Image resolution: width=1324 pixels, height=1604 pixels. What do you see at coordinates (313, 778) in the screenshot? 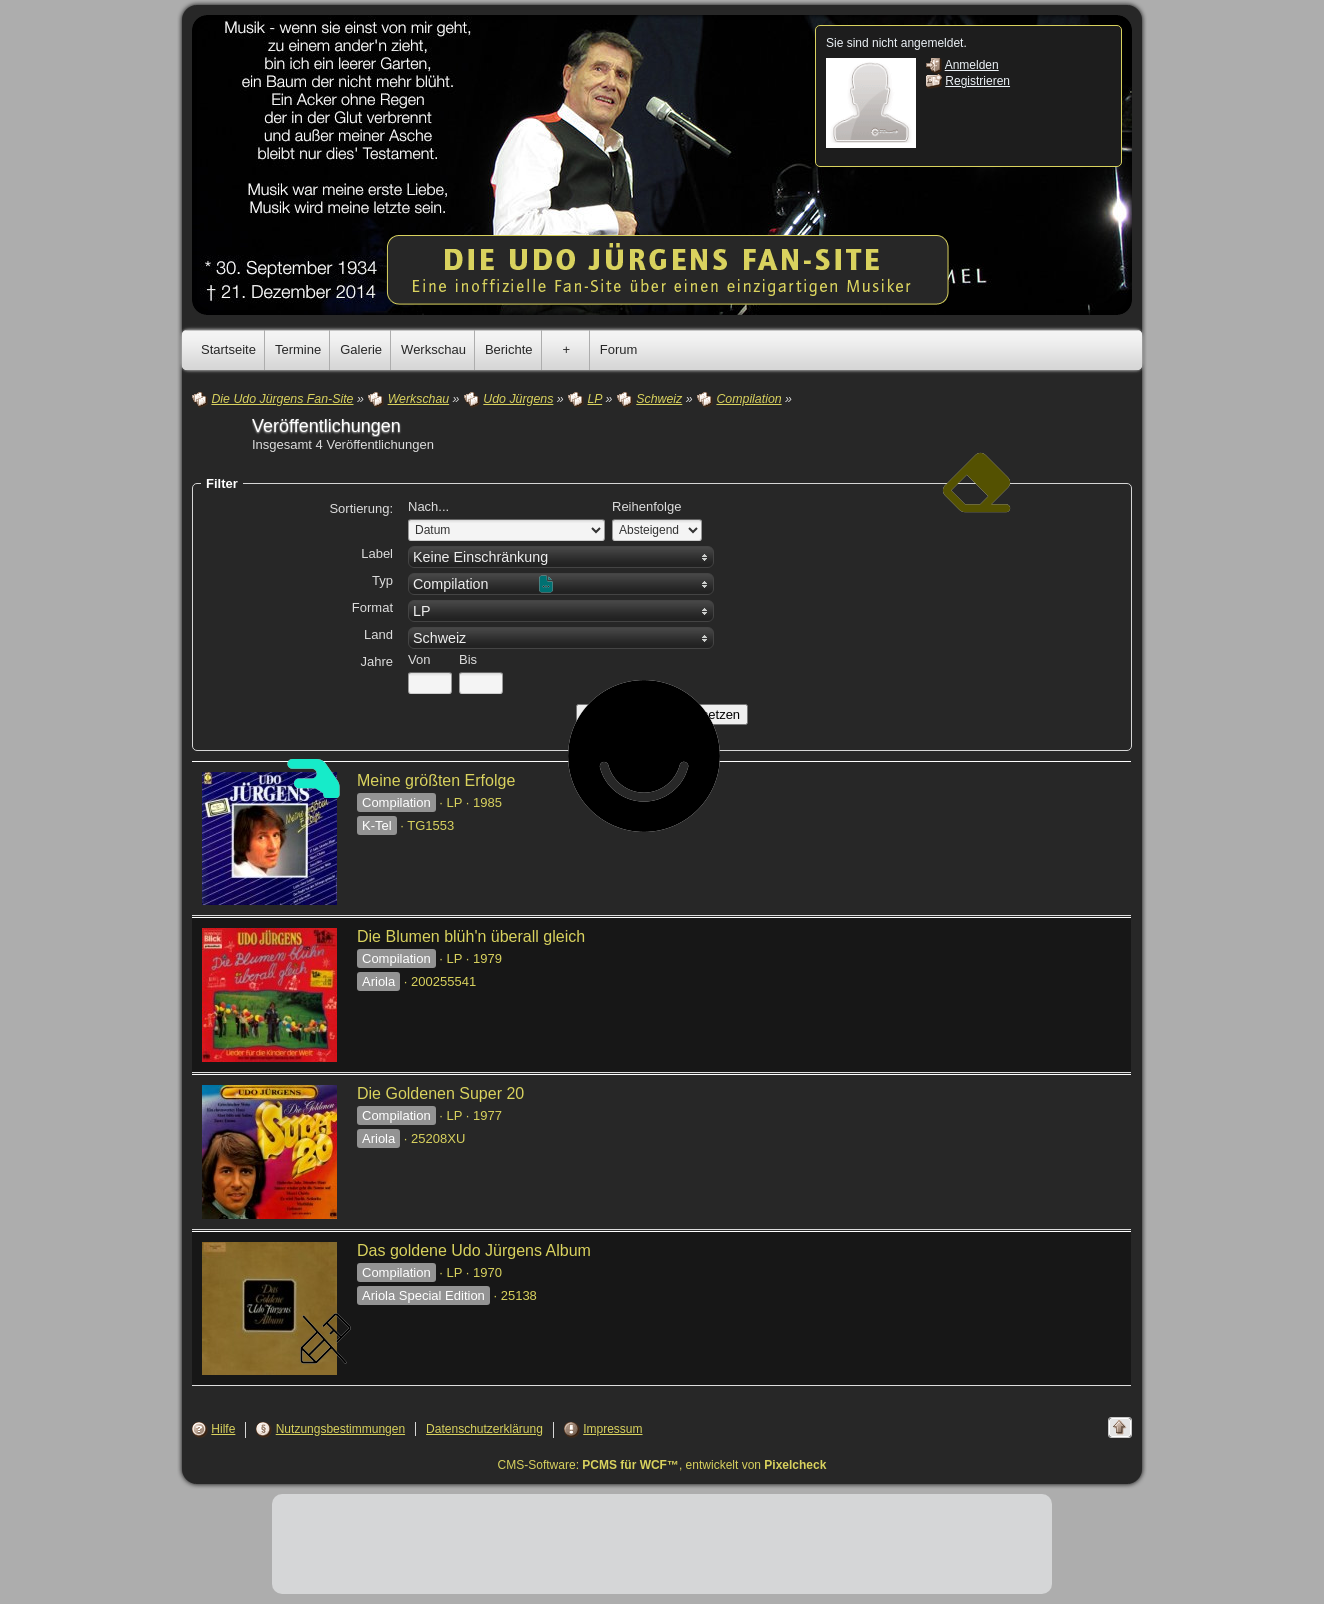
I see `lizard gesture for rock-paper-scissors-lizard-spock game` at bounding box center [313, 778].